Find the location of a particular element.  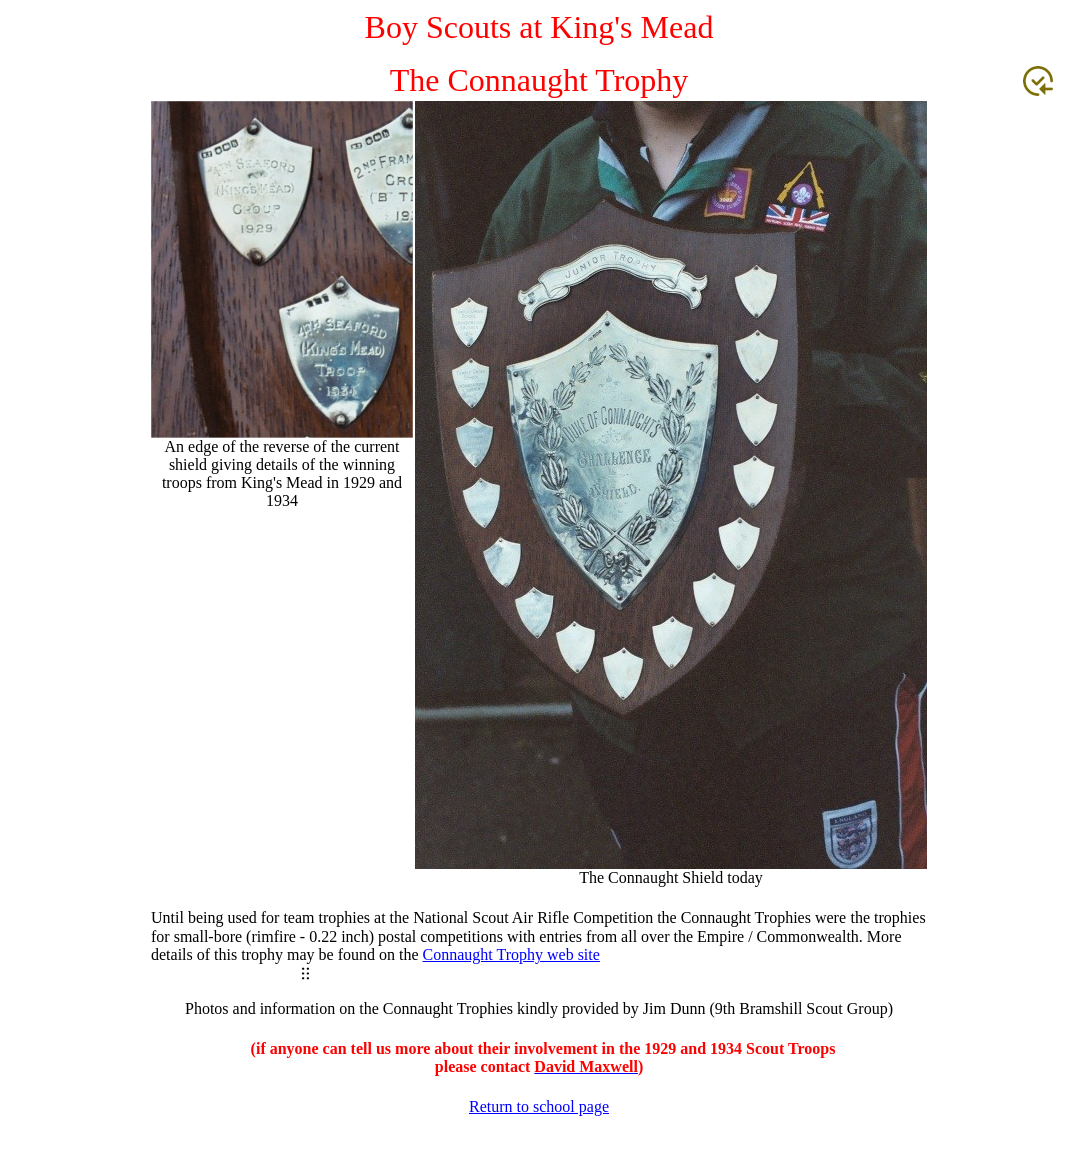

indicates a tracked issue has been closed and completed is located at coordinates (1038, 81).